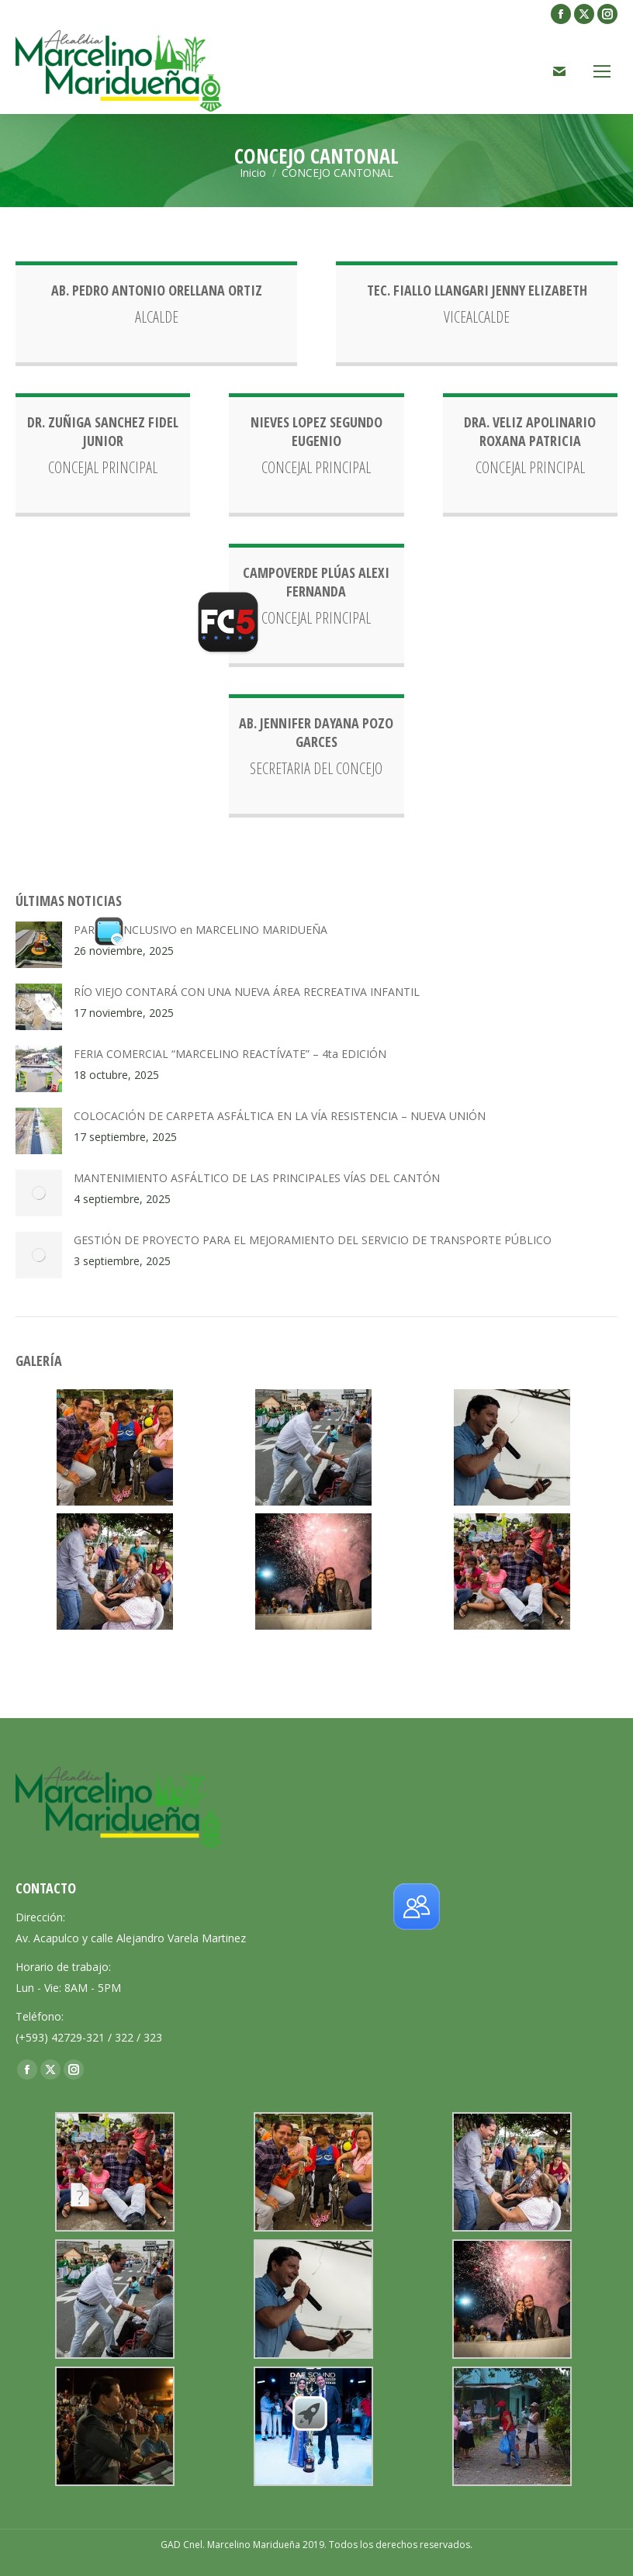 The image size is (633, 2576). Describe the element at coordinates (80, 2195) in the screenshot. I see `indicates an unrecognized file type` at that location.